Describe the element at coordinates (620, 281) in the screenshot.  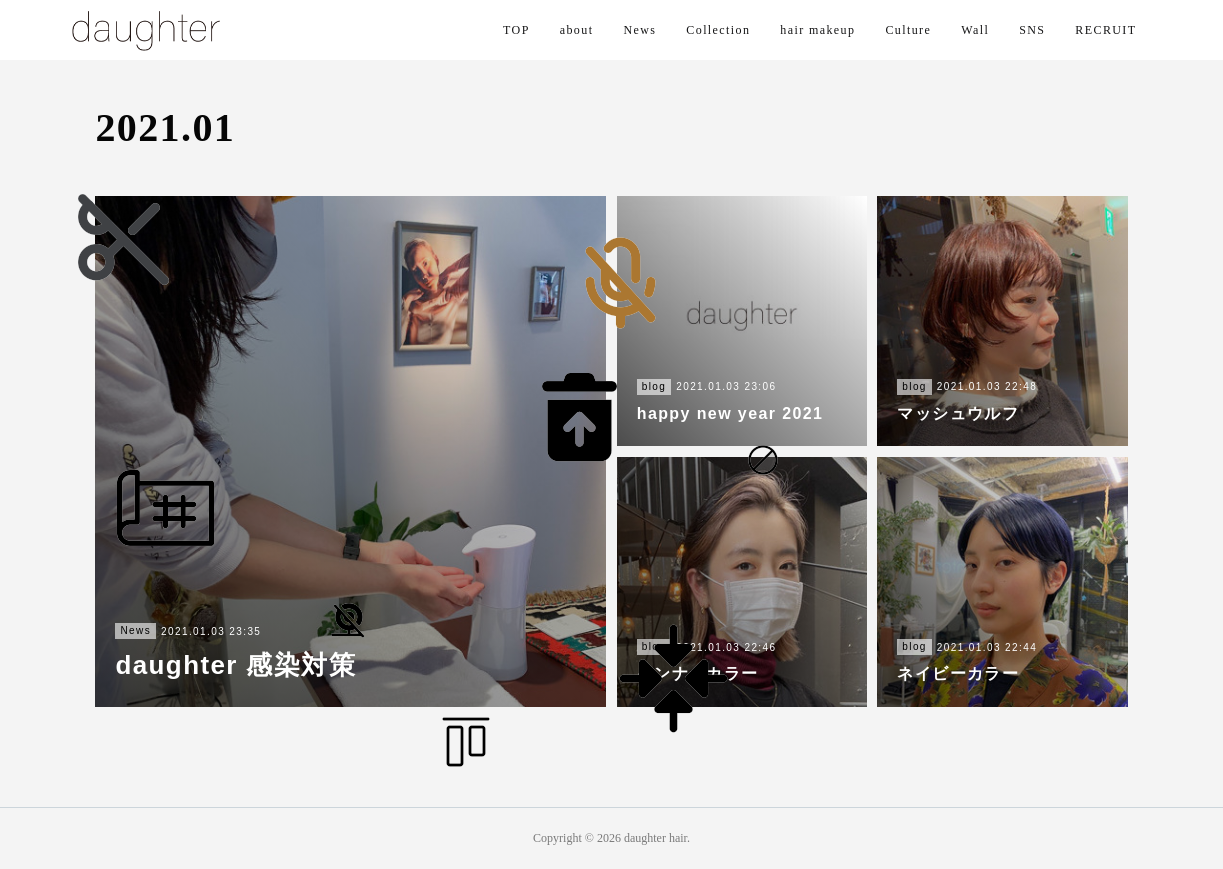
I see `mute your microphone` at that location.